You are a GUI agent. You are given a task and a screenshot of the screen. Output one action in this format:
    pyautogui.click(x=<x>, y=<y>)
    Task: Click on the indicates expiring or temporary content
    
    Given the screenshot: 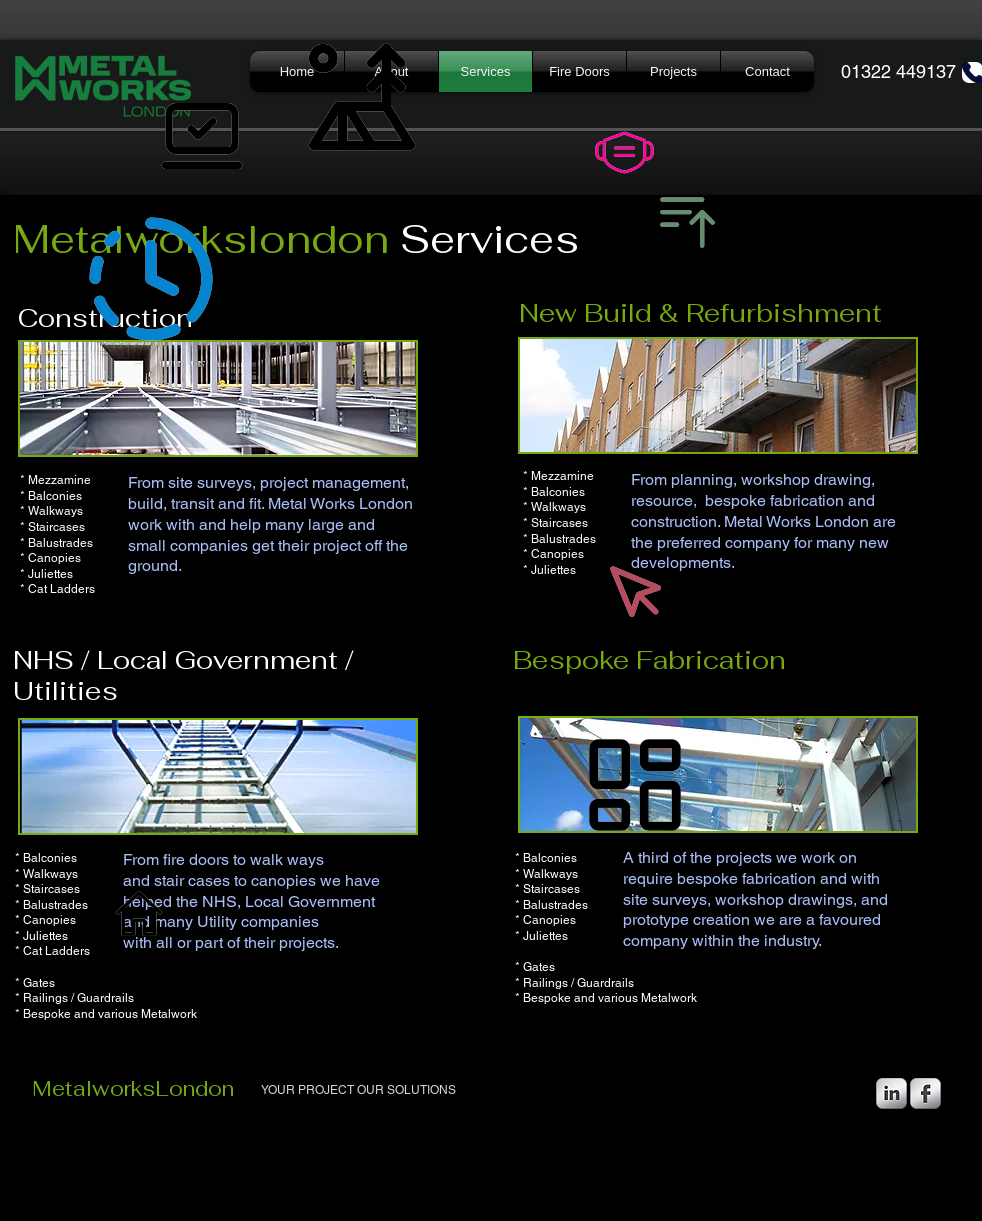 What is the action you would take?
    pyautogui.click(x=151, y=279)
    